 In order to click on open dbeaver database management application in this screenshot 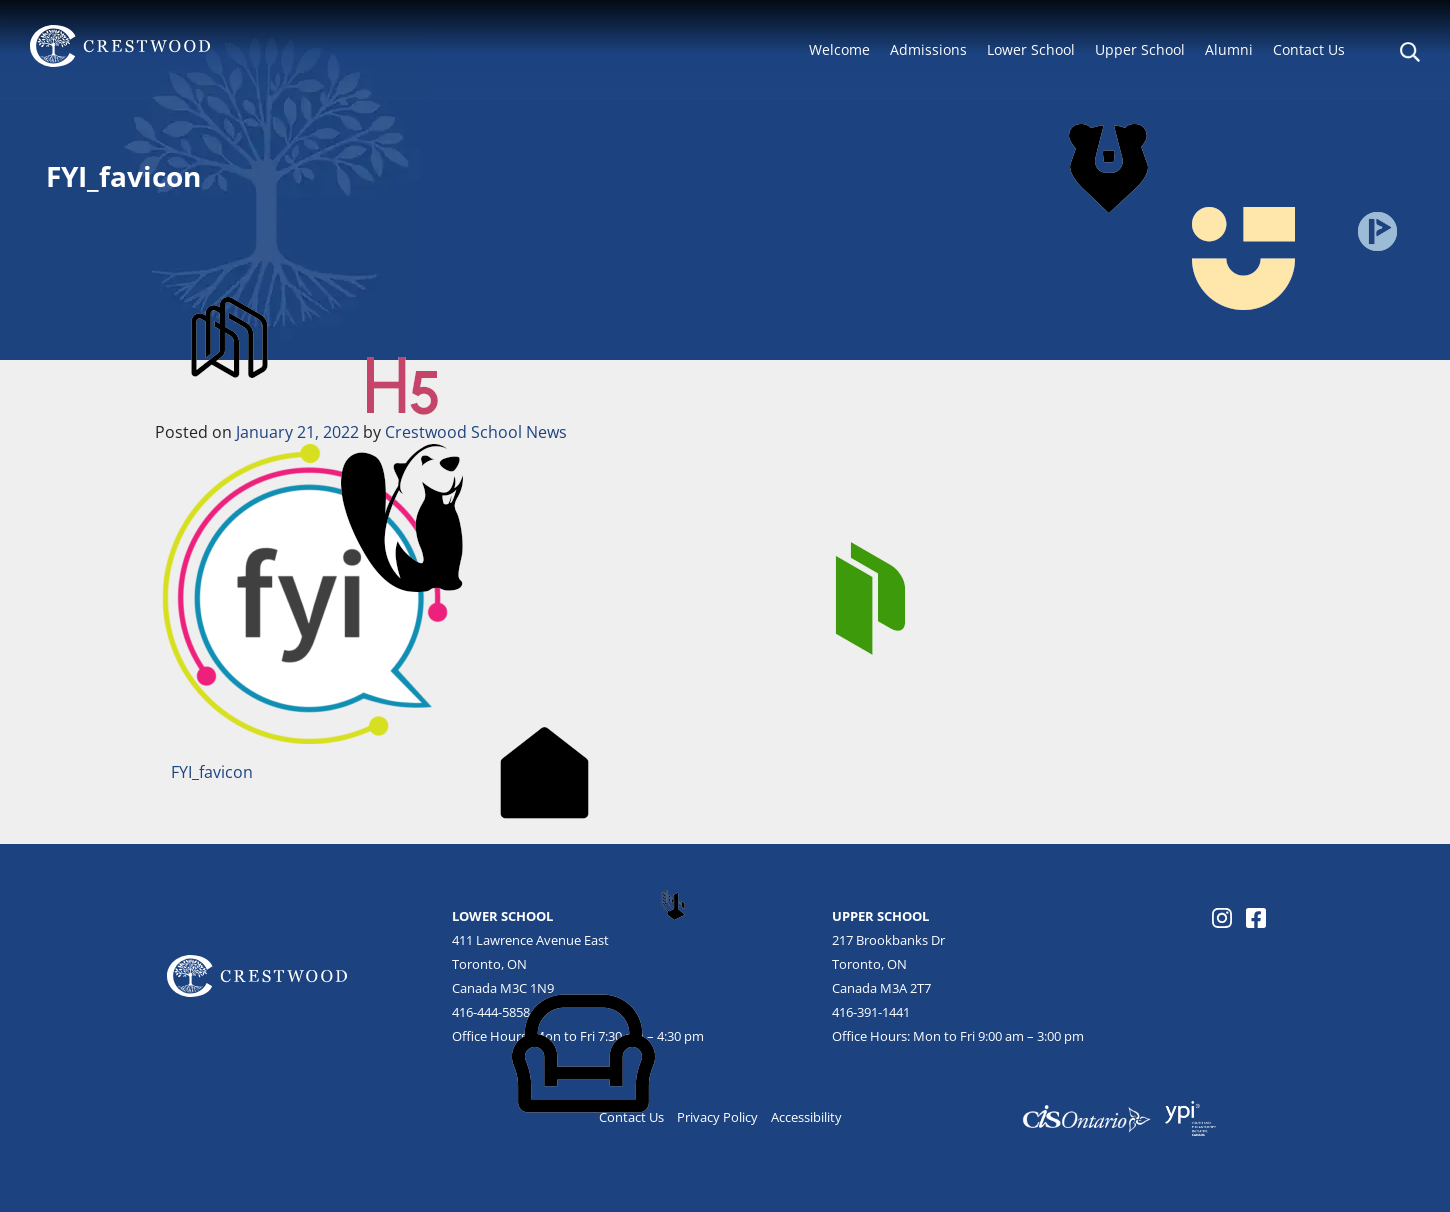, I will do `click(402, 518)`.